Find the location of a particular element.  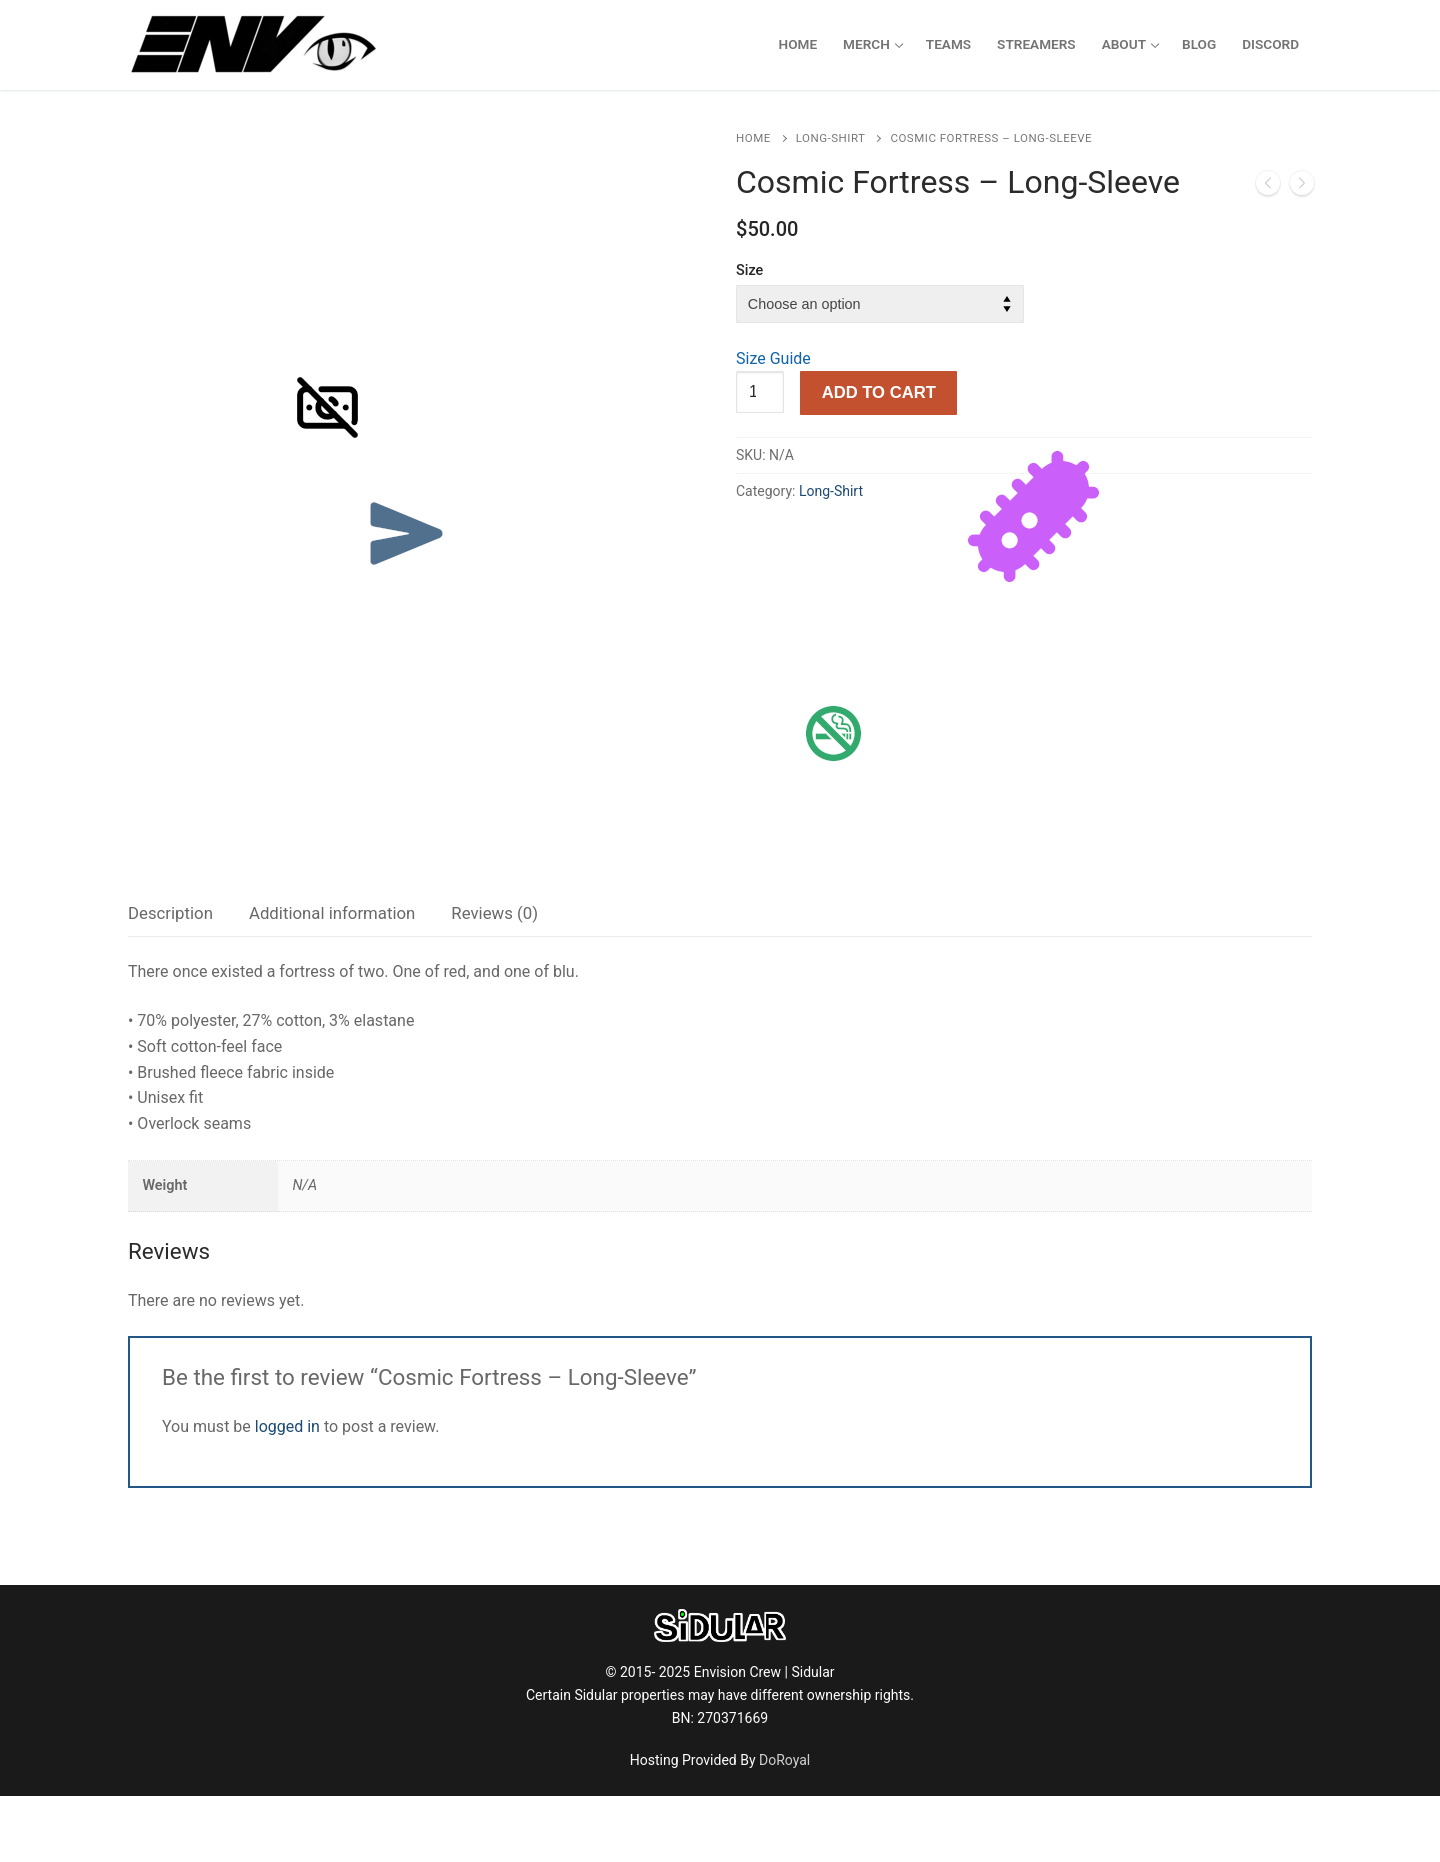

indicates microbiology or bacterial content is located at coordinates (1033, 516).